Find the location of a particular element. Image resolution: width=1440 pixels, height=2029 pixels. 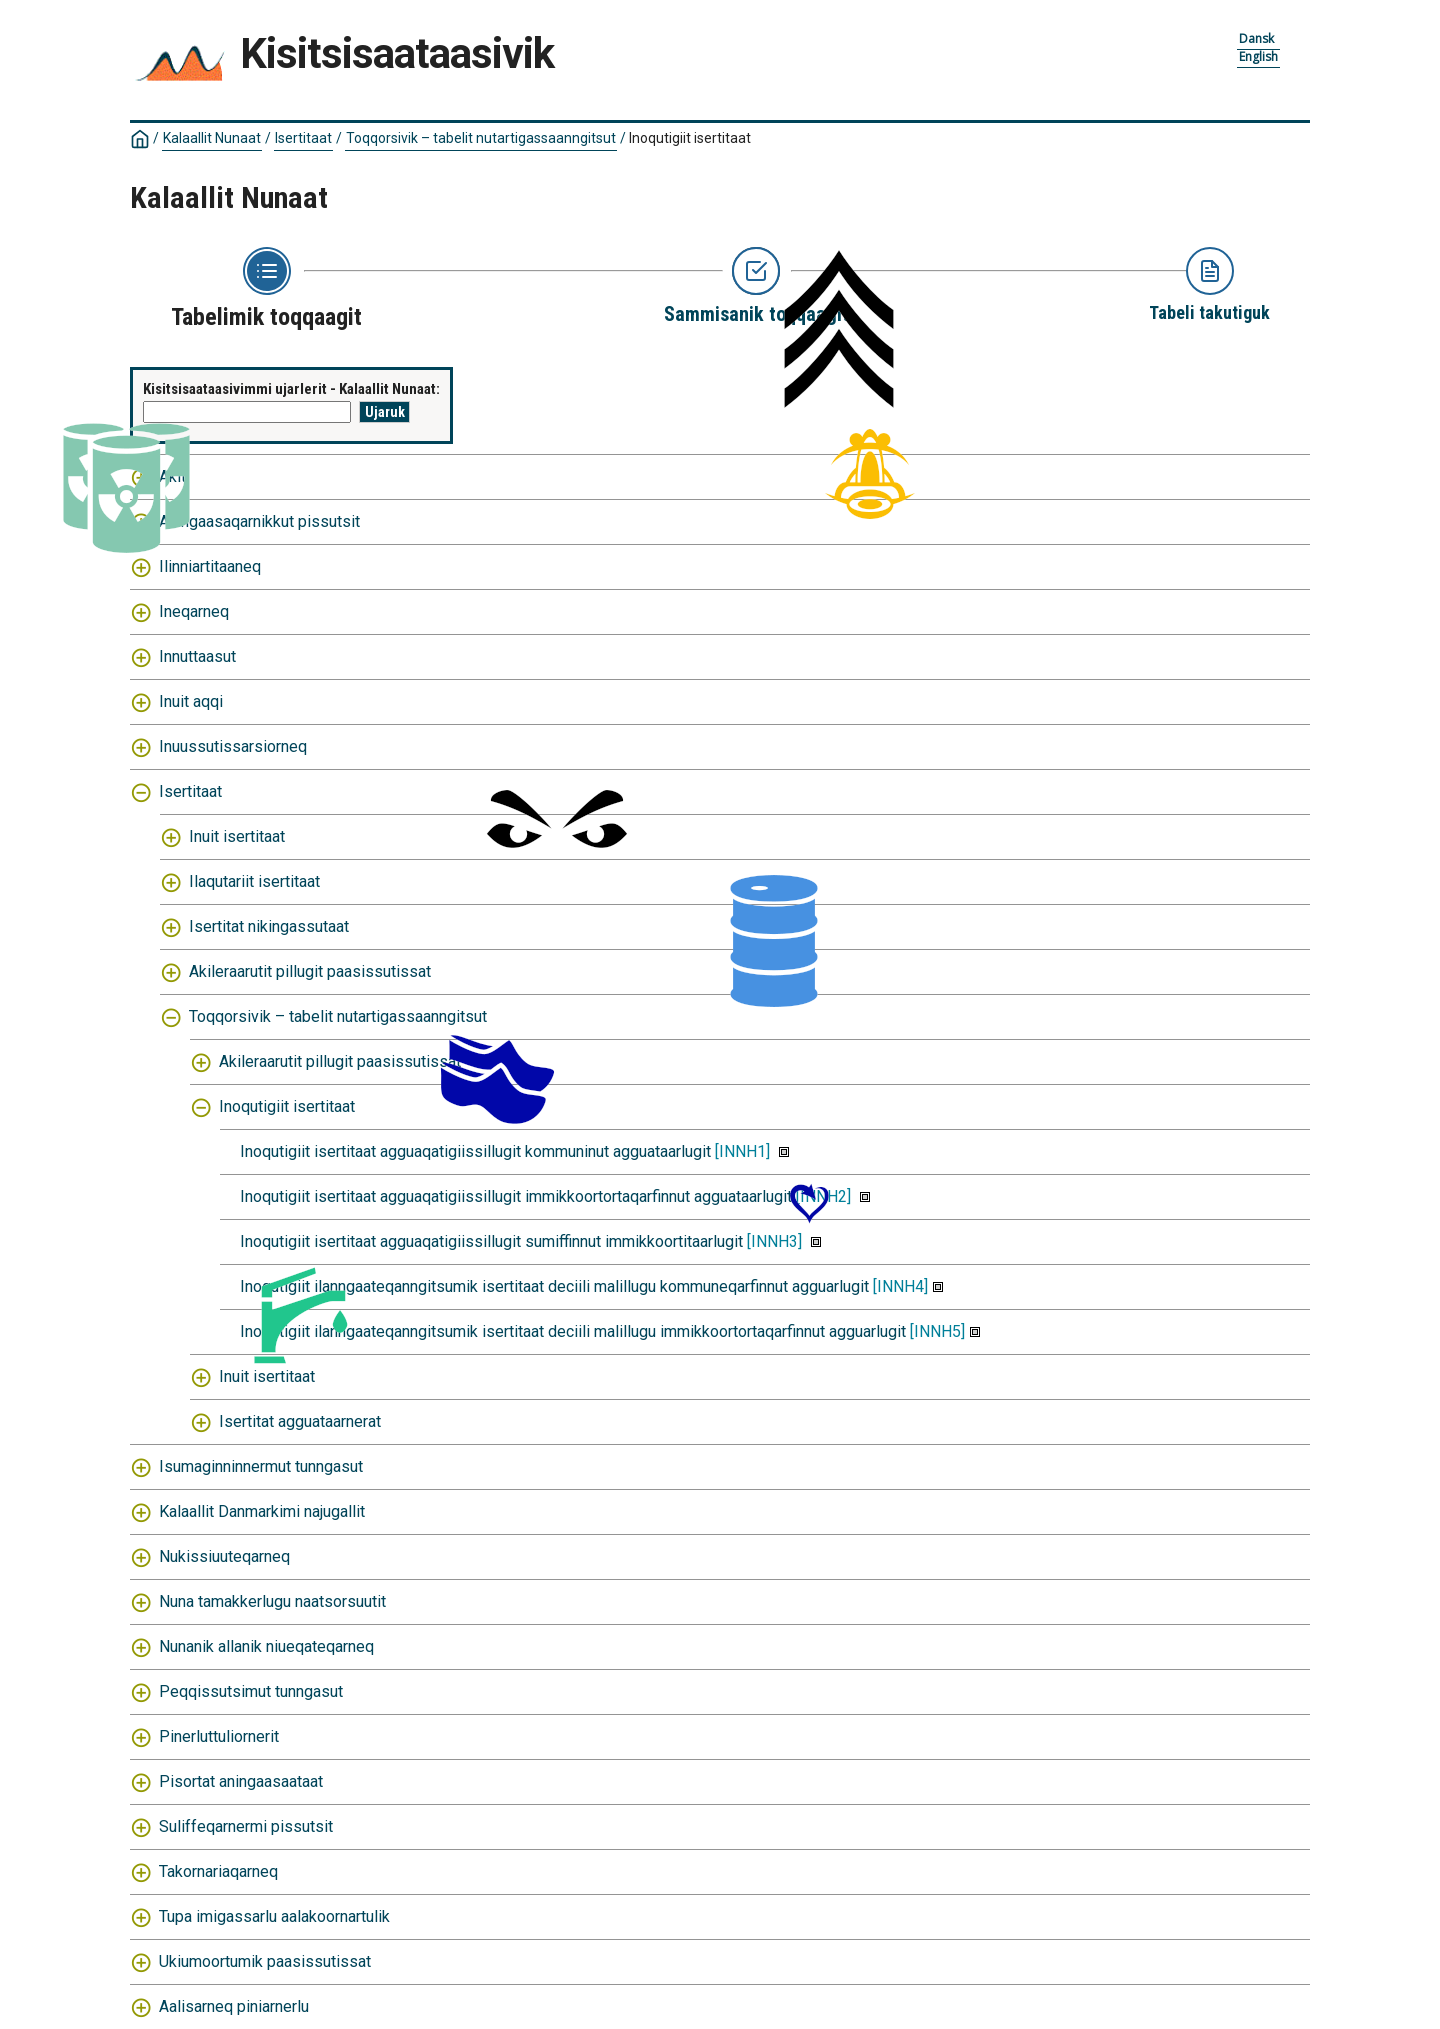

indicates oil or fuel resources in a game inventory is located at coordinates (774, 941).